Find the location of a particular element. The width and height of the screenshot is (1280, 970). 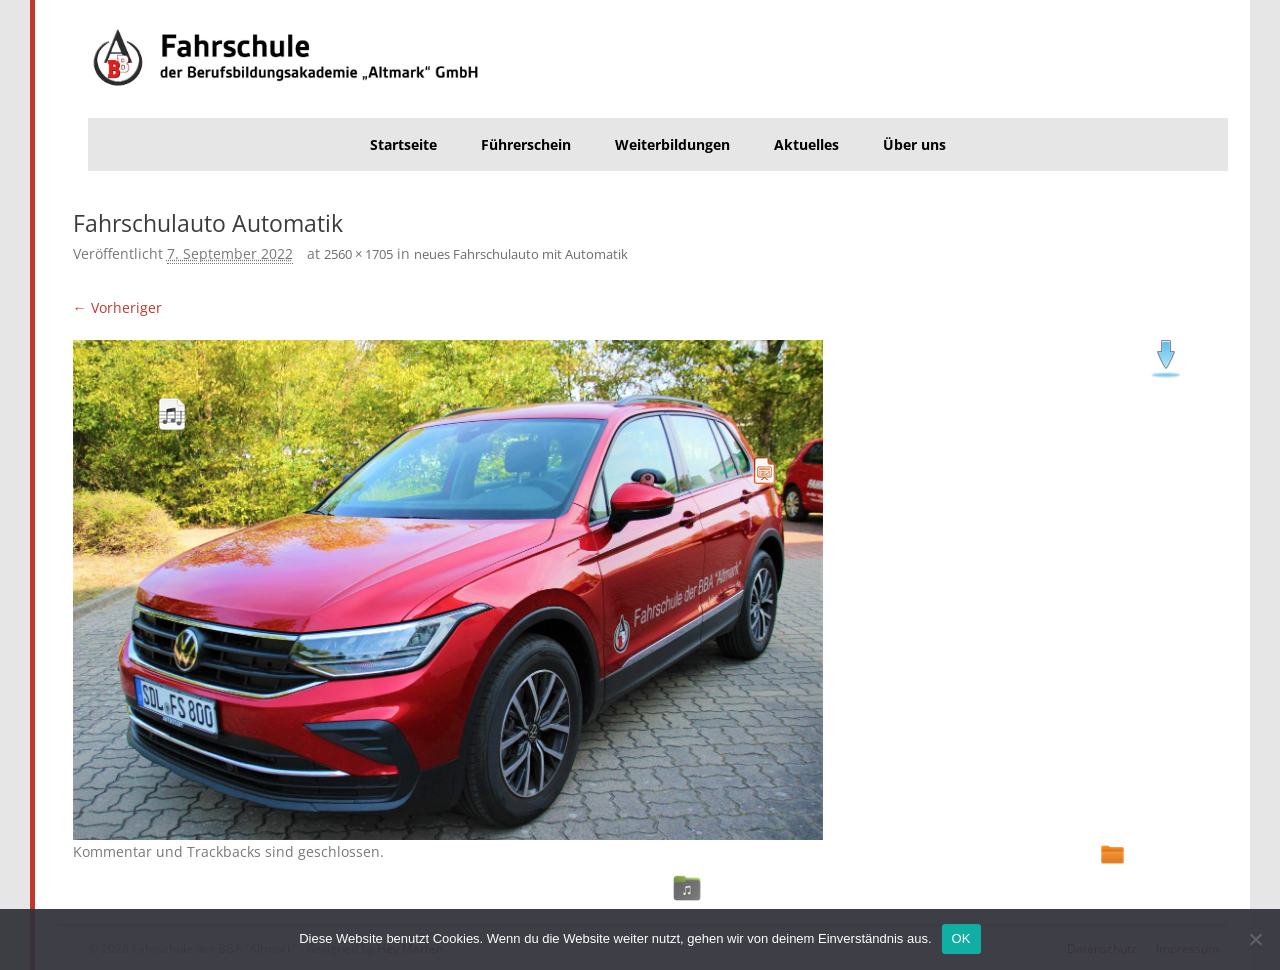

a melody or music audio file is located at coordinates (172, 414).